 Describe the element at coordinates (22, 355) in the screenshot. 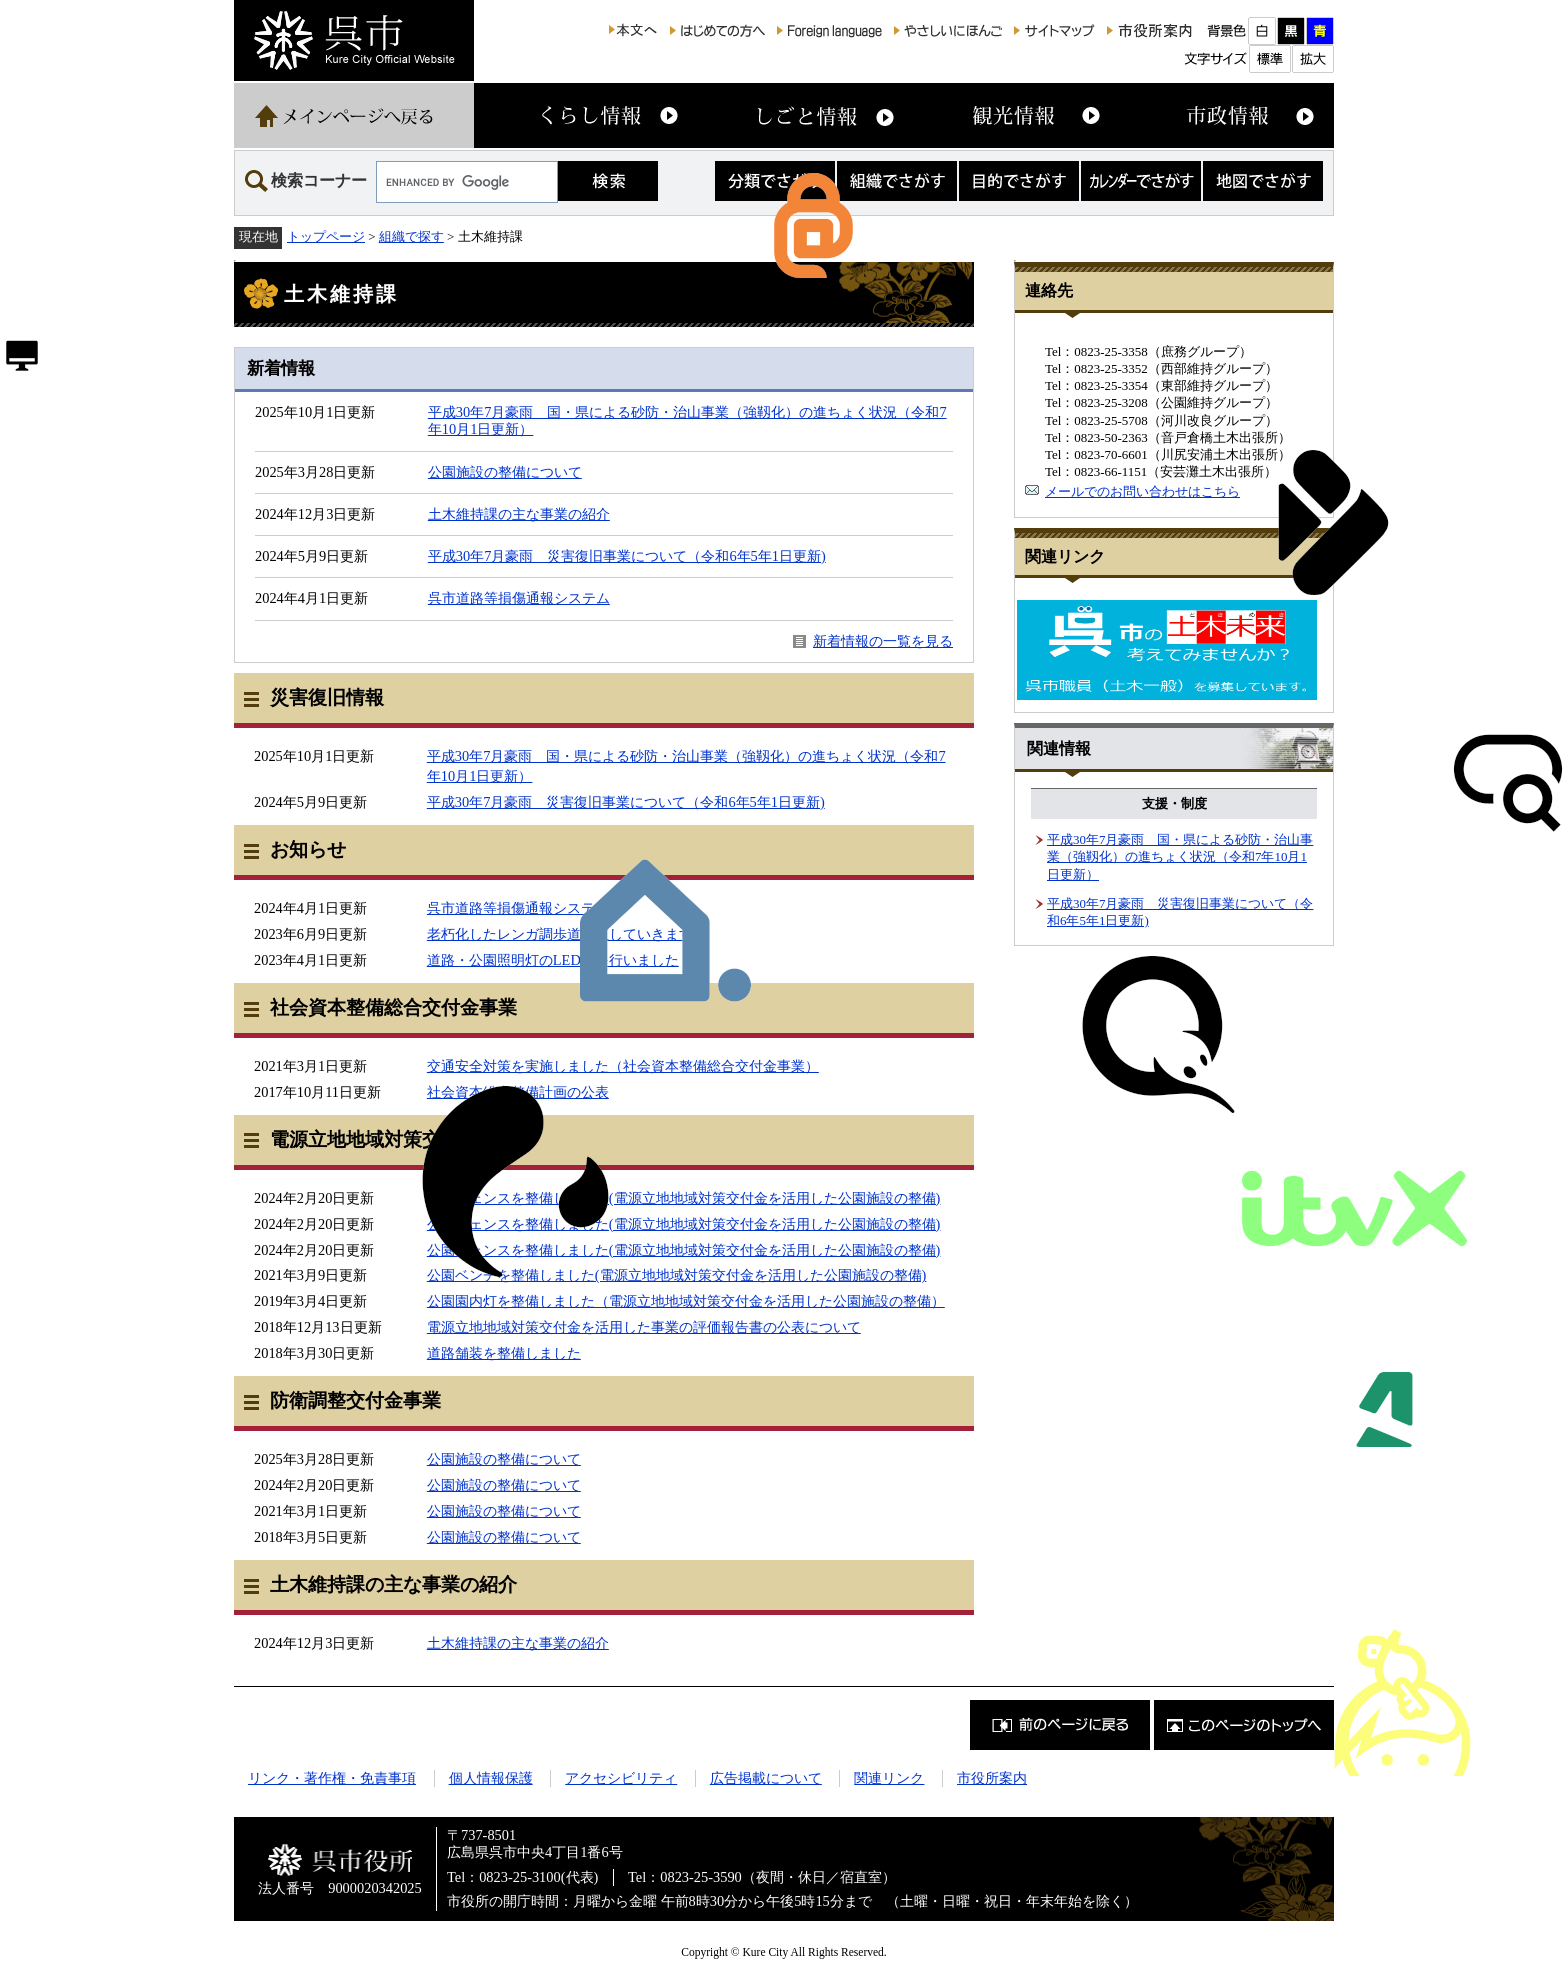

I see `mac desktop computer or imac device` at that location.